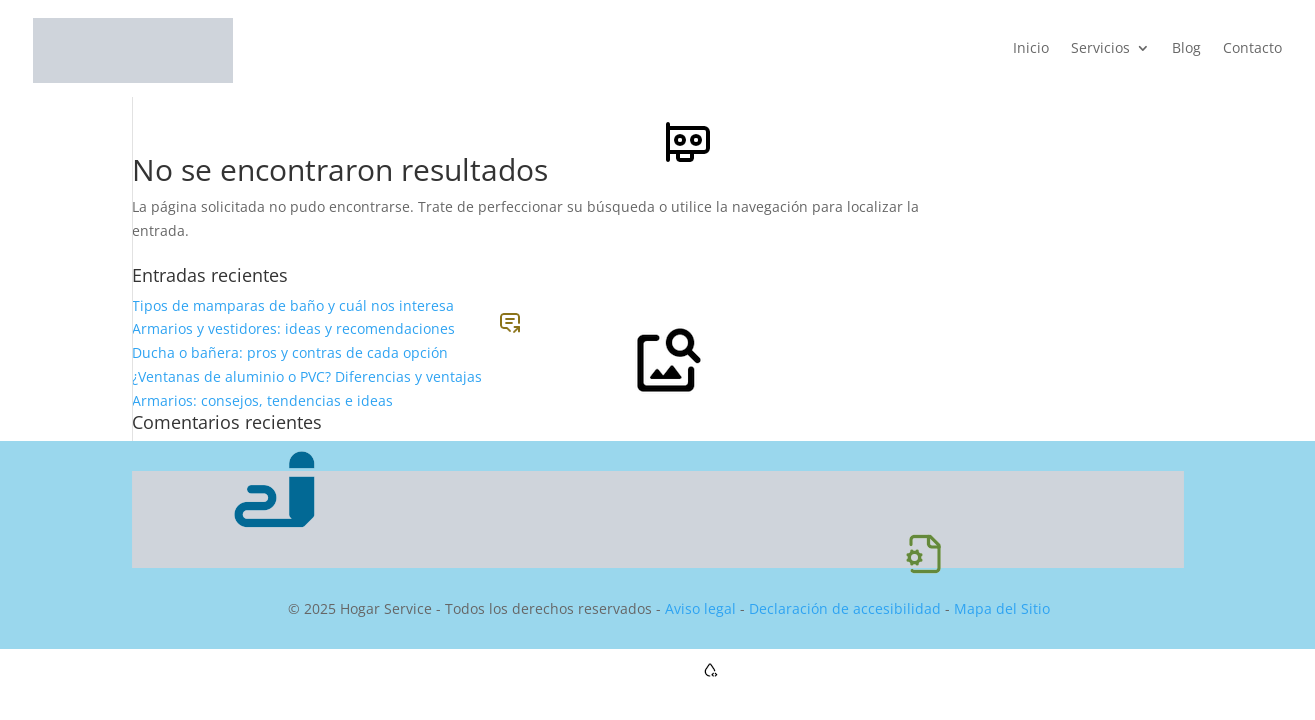 The width and height of the screenshot is (1315, 720). What do you see at coordinates (710, 670) in the screenshot?
I see `access code-based liquid or fluid simulations` at bounding box center [710, 670].